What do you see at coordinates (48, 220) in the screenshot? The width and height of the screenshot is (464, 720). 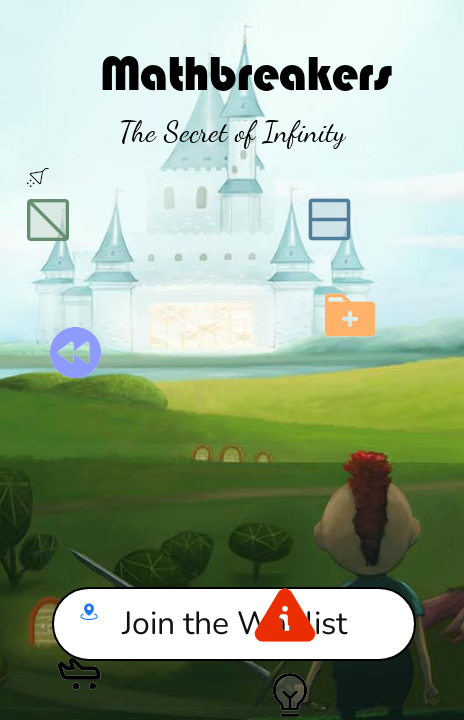 I see `indicates missing or unavailable image content` at bounding box center [48, 220].